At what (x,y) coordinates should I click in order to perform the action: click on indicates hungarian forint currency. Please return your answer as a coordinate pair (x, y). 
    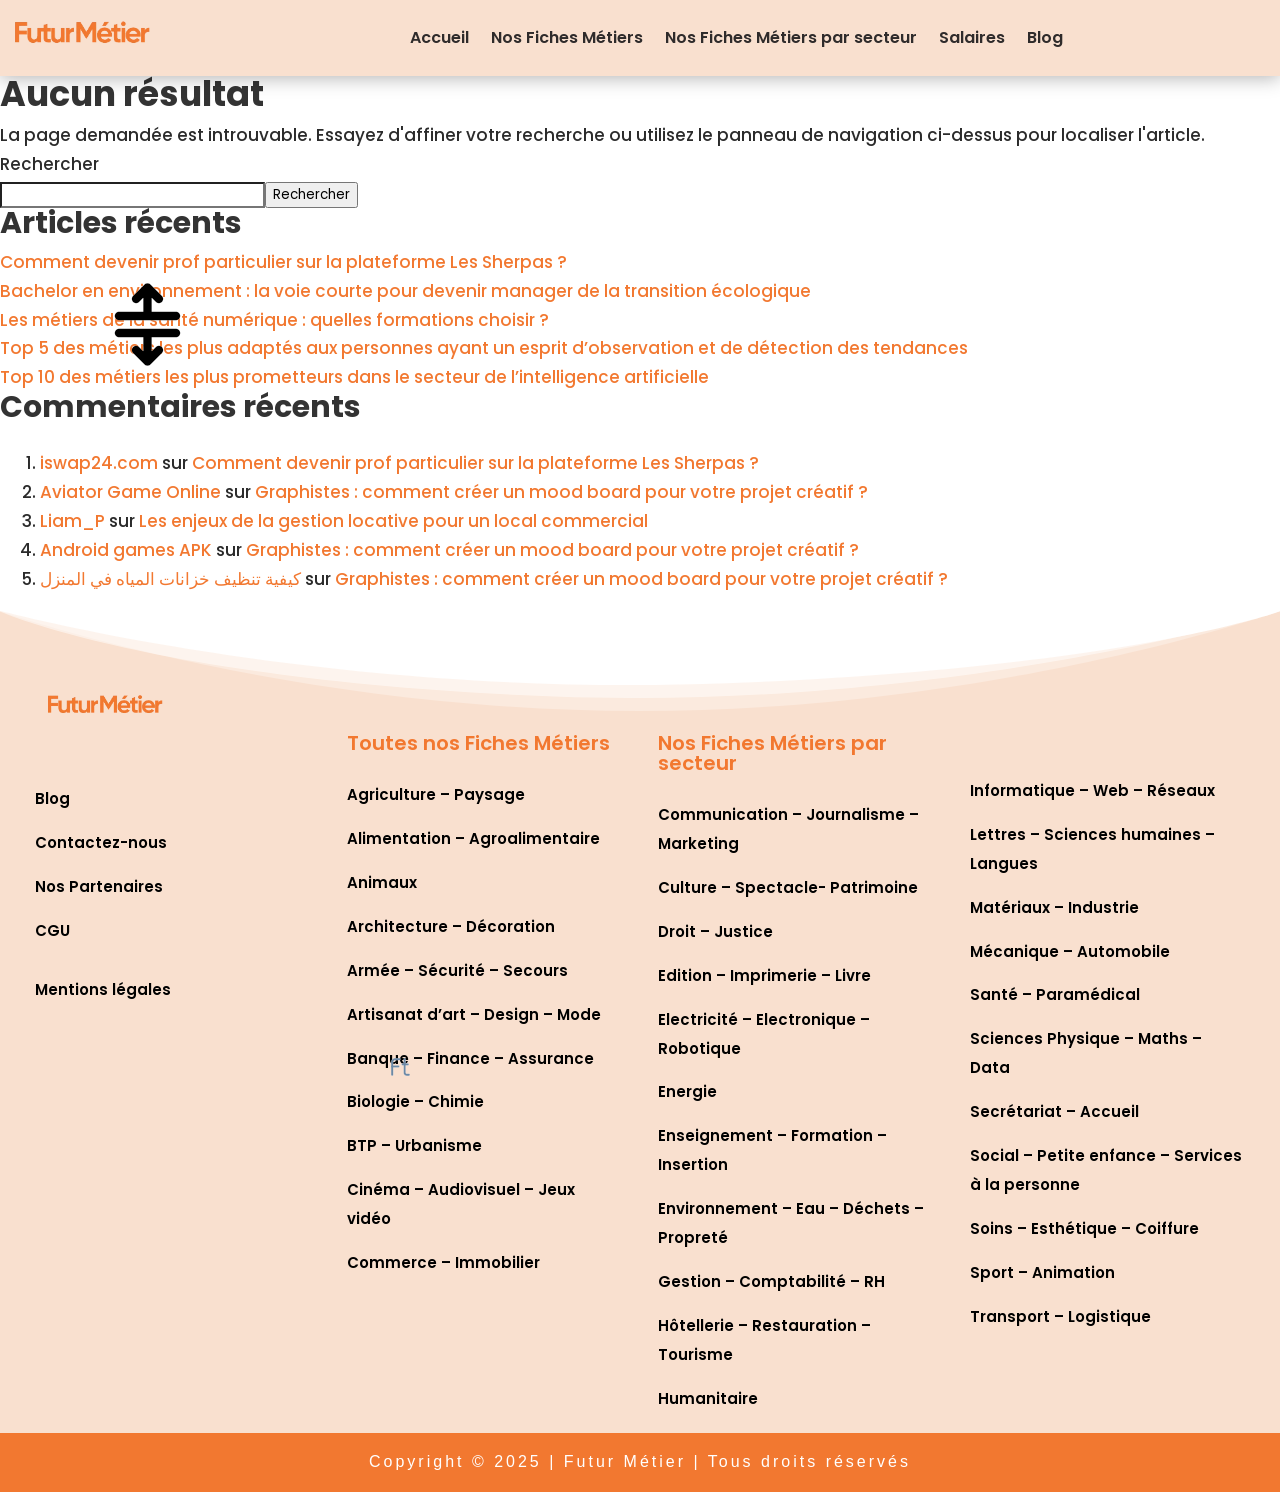
    Looking at the image, I should click on (400, 1067).